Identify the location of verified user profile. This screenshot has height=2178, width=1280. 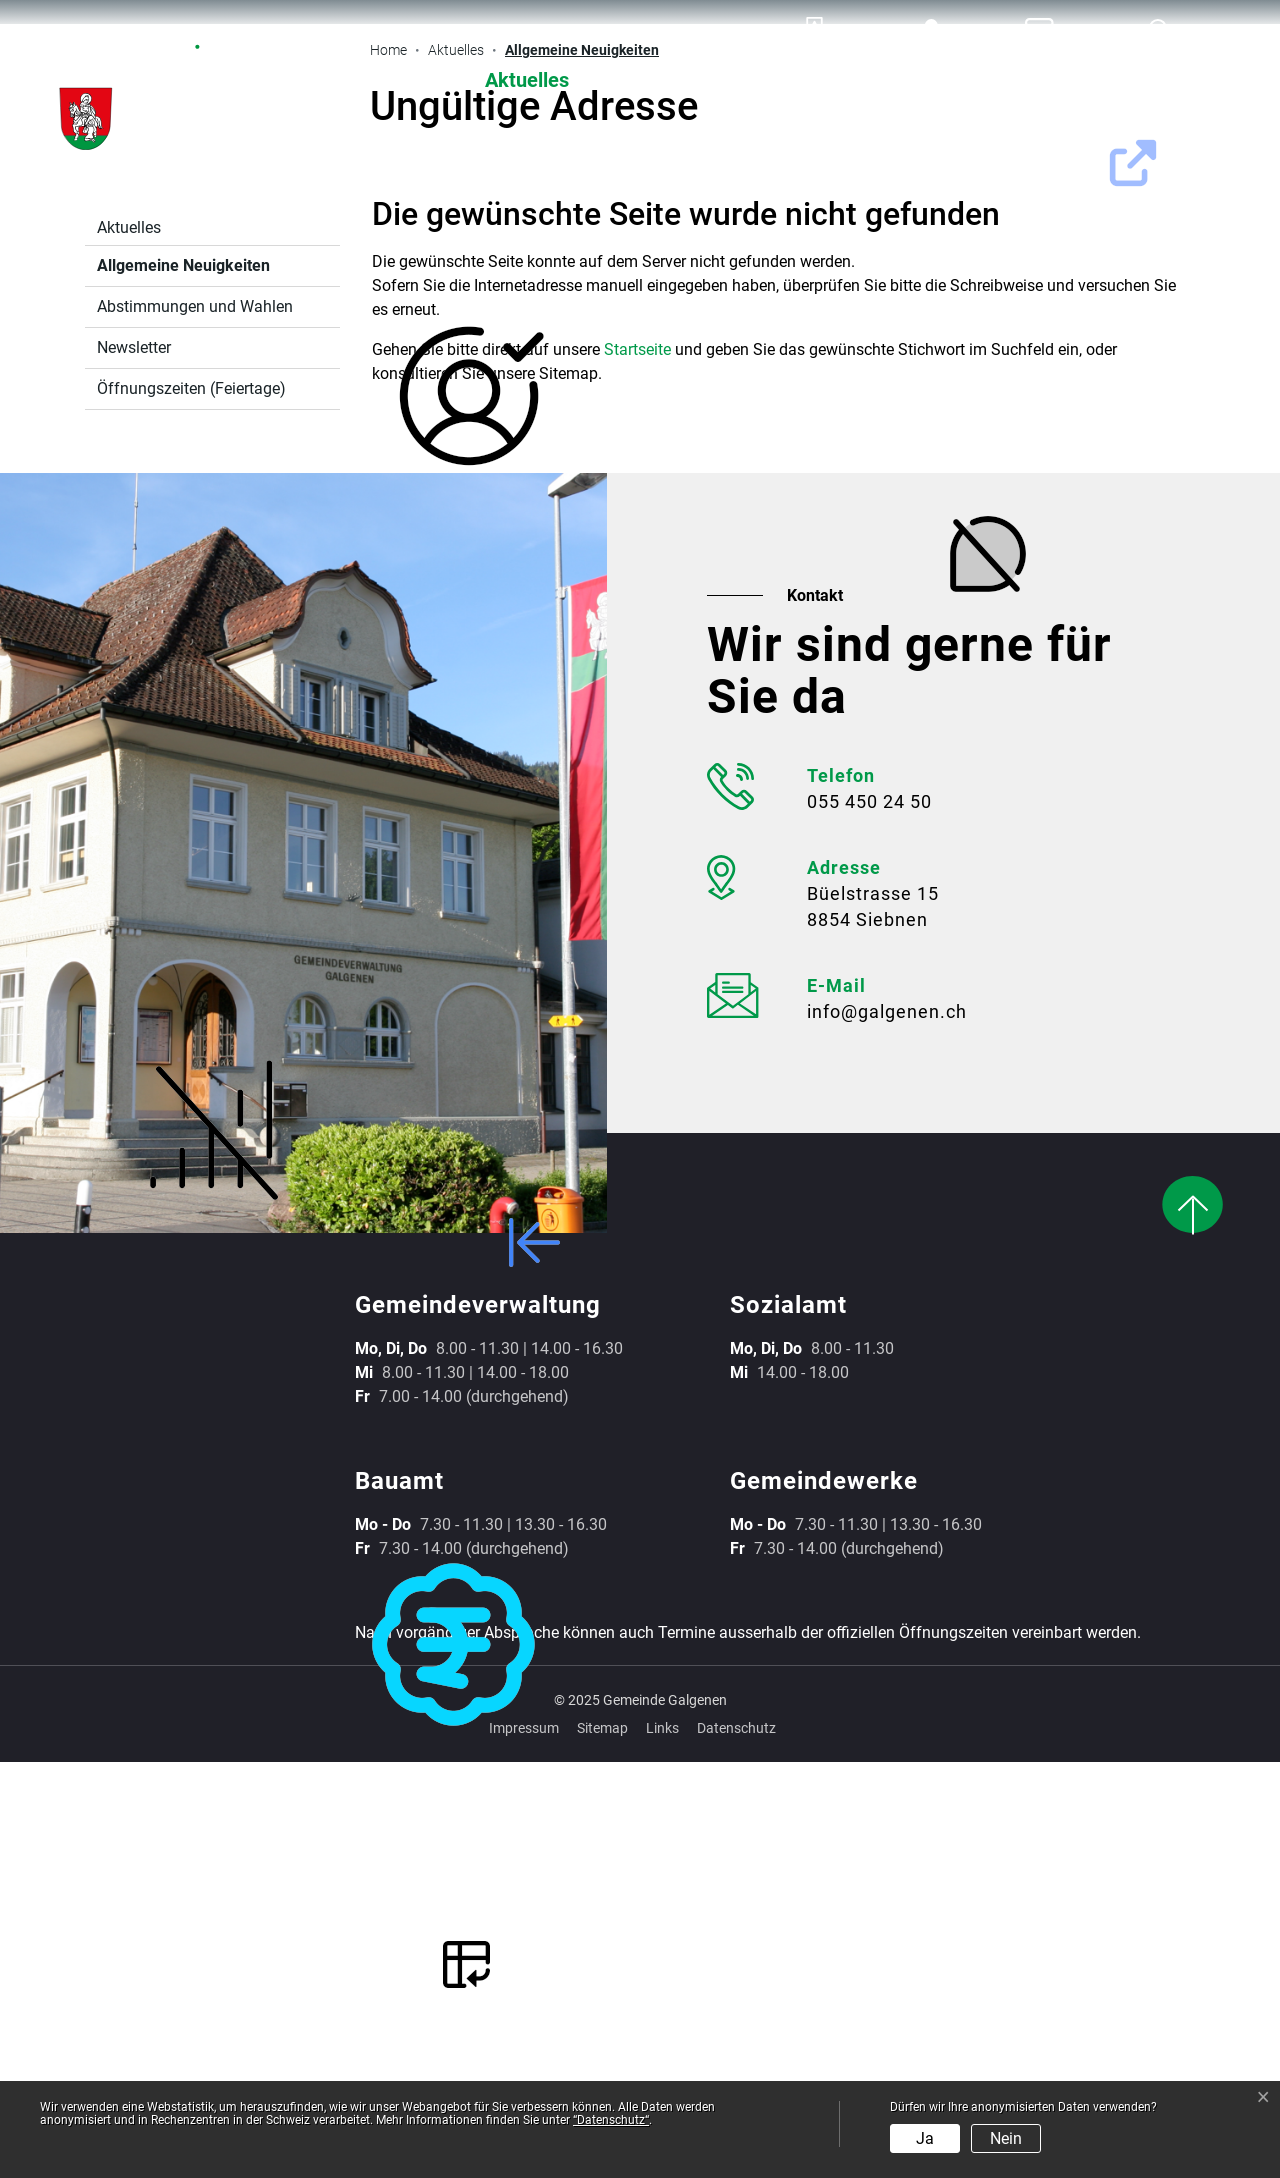
(469, 396).